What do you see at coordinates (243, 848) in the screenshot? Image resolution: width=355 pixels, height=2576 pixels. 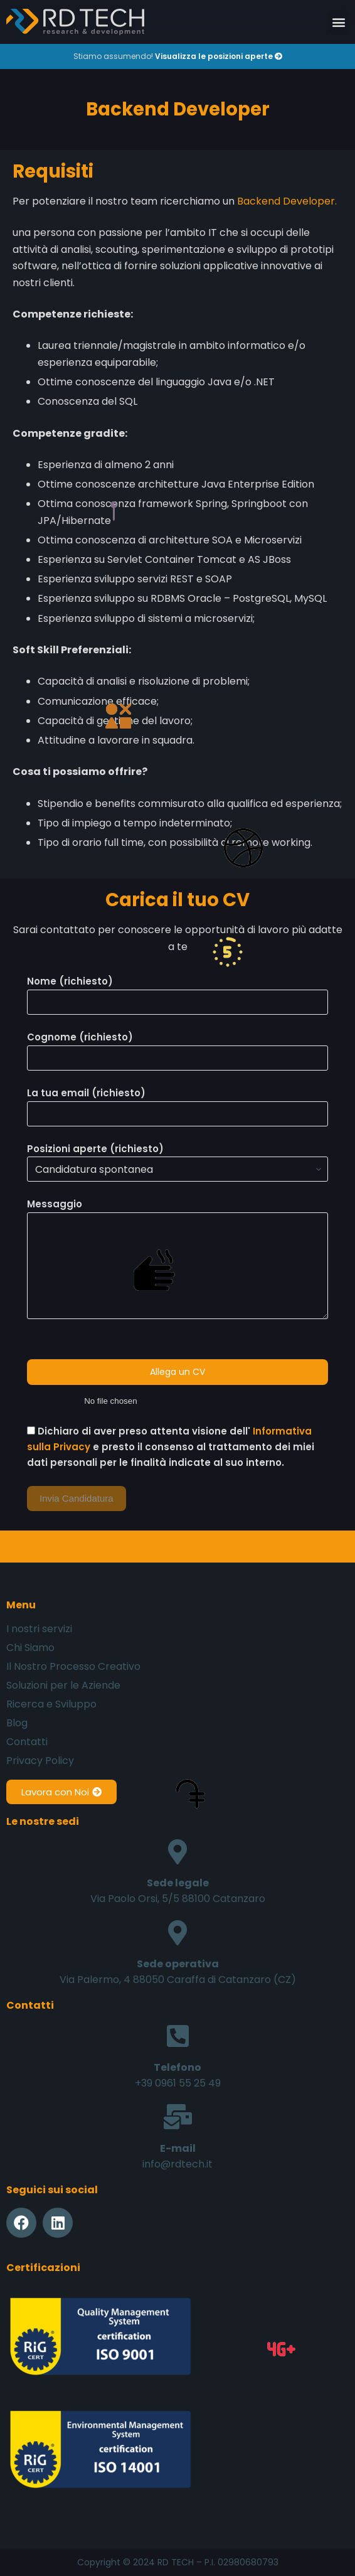 I see `view dribbble profile or portfolio` at bounding box center [243, 848].